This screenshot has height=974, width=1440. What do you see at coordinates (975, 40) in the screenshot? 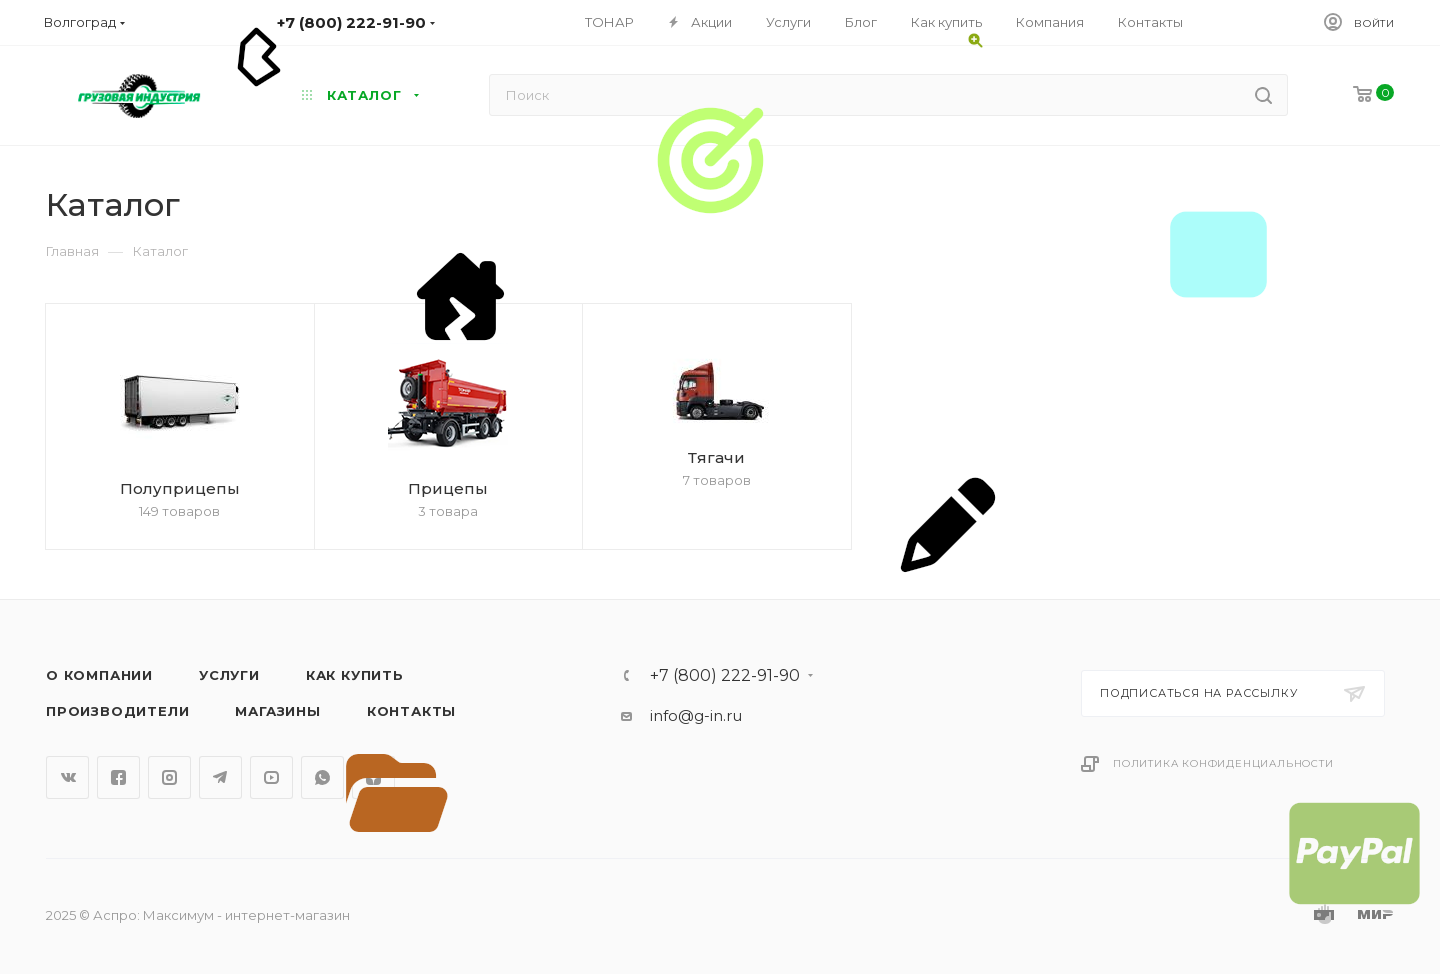
I see `zoom in on content` at bounding box center [975, 40].